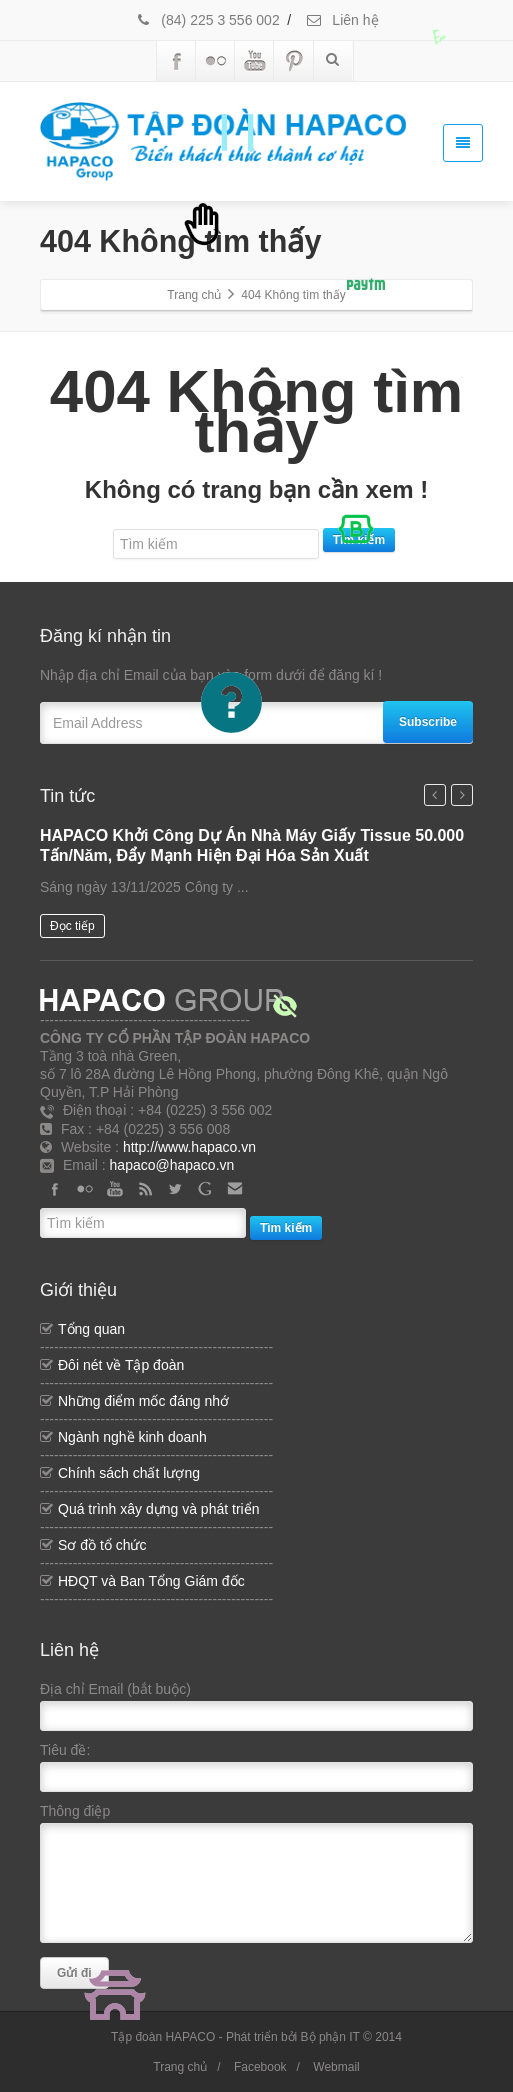 The height and width of the screenshot is (2092, 513). Describe the element at coordinates (237, 132) in the screenshot. I see `pause media playback` at that location.